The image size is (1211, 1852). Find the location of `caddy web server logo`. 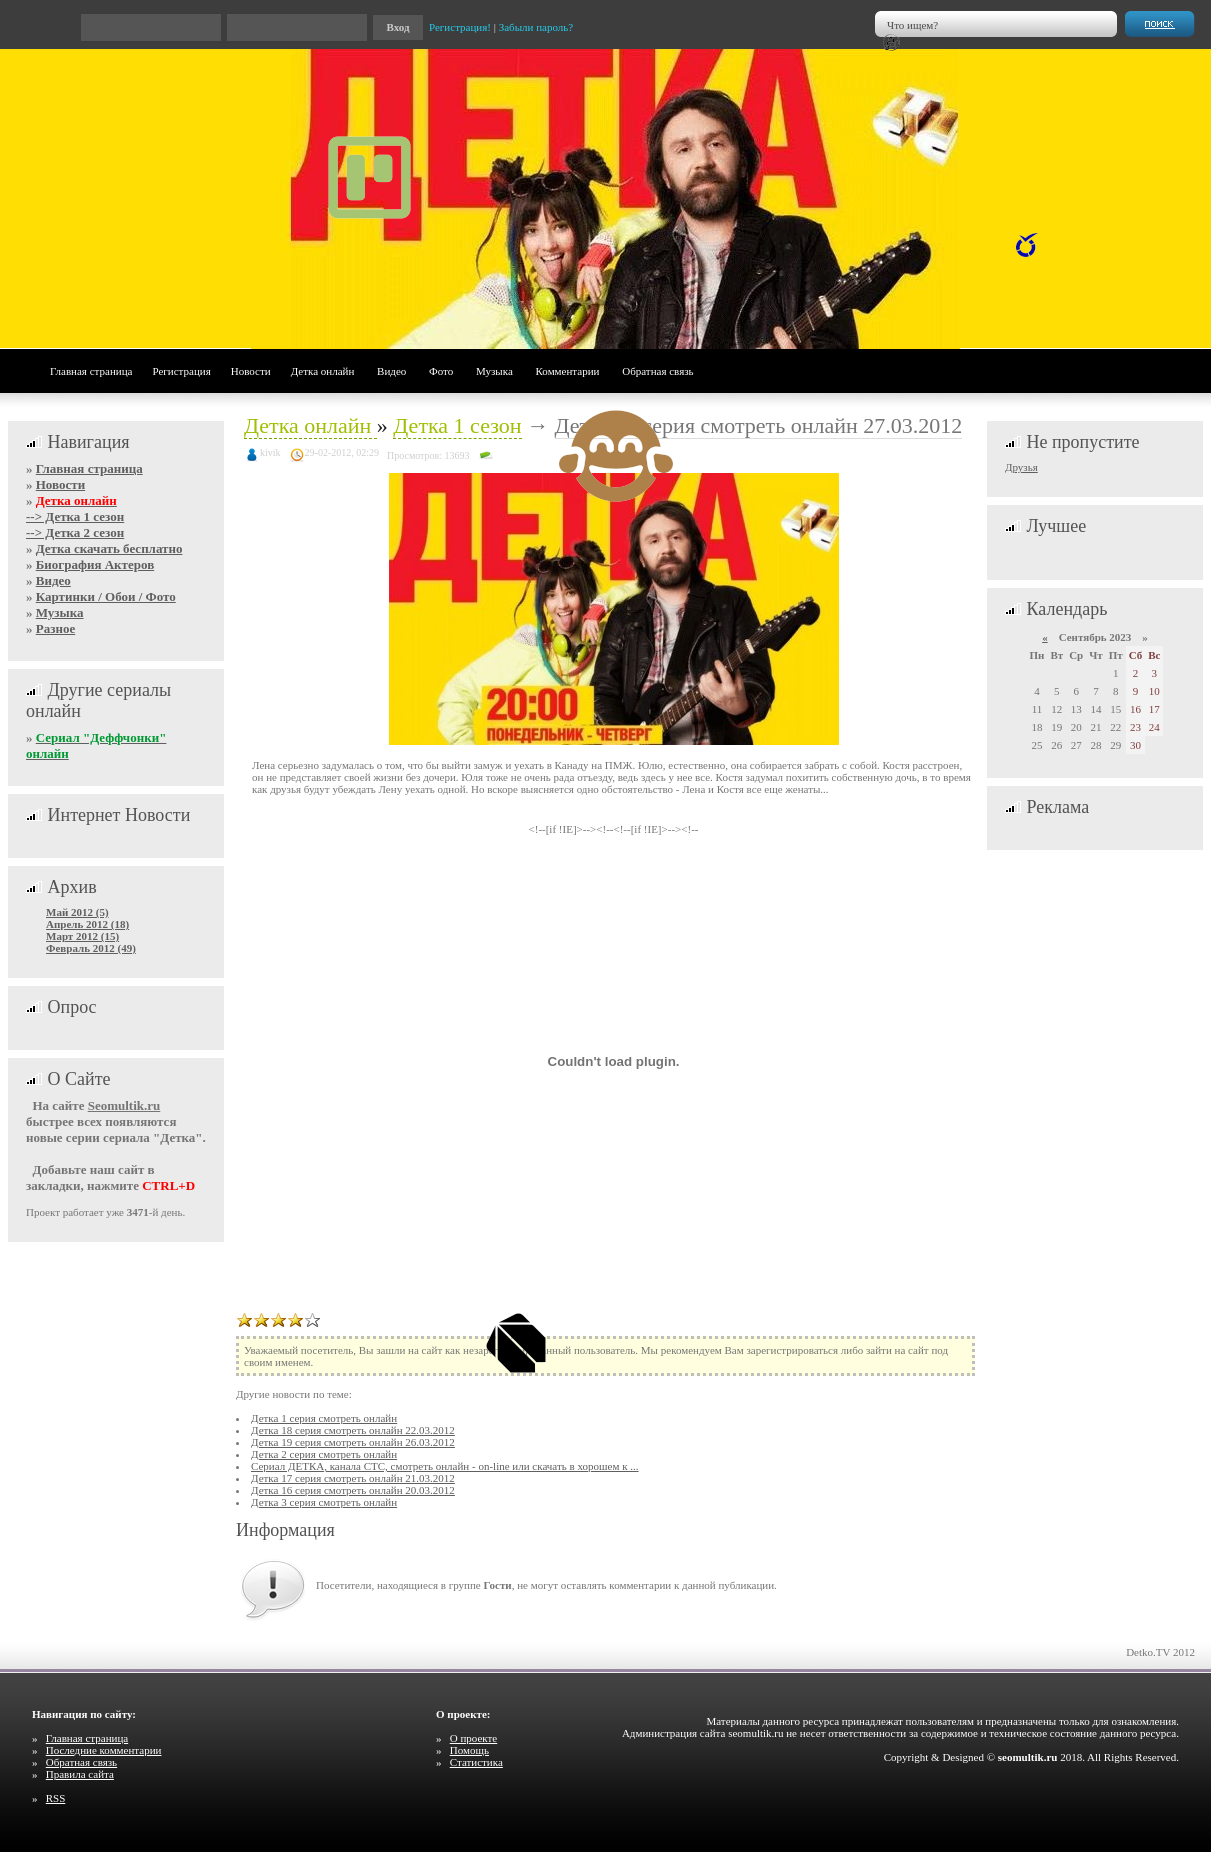

caddy web server logo is located at coordinates (891, 42).